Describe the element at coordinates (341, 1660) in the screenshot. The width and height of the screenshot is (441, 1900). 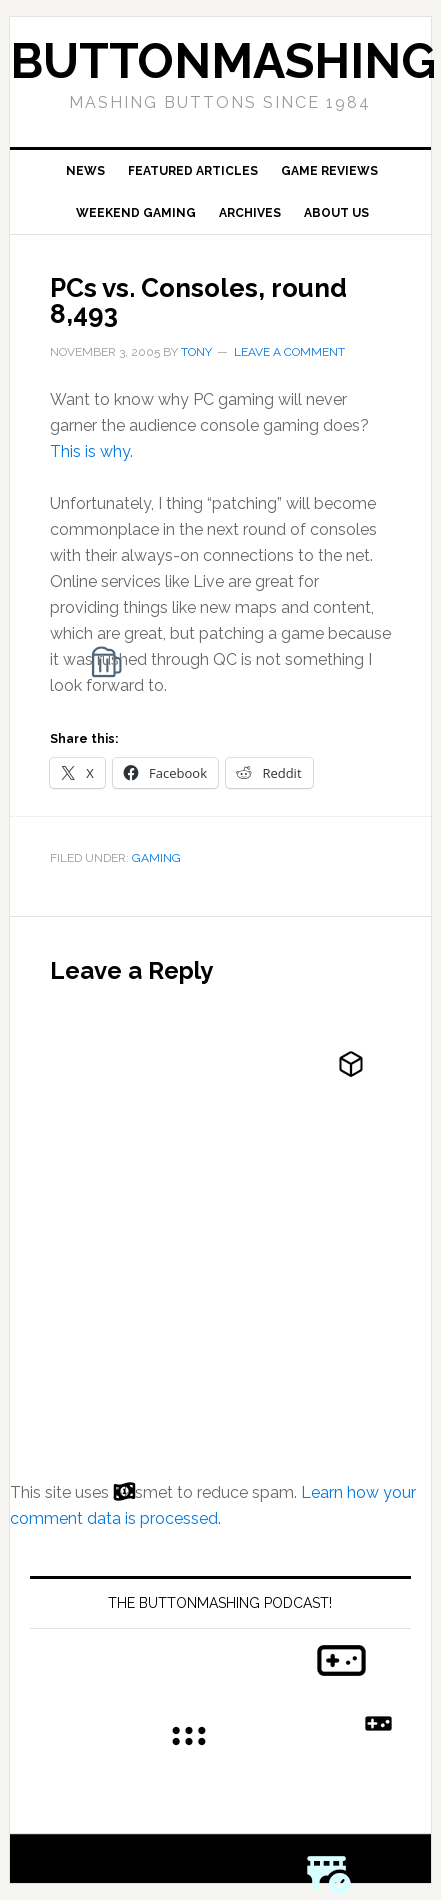
I see `access gaming features or settings` at that location.